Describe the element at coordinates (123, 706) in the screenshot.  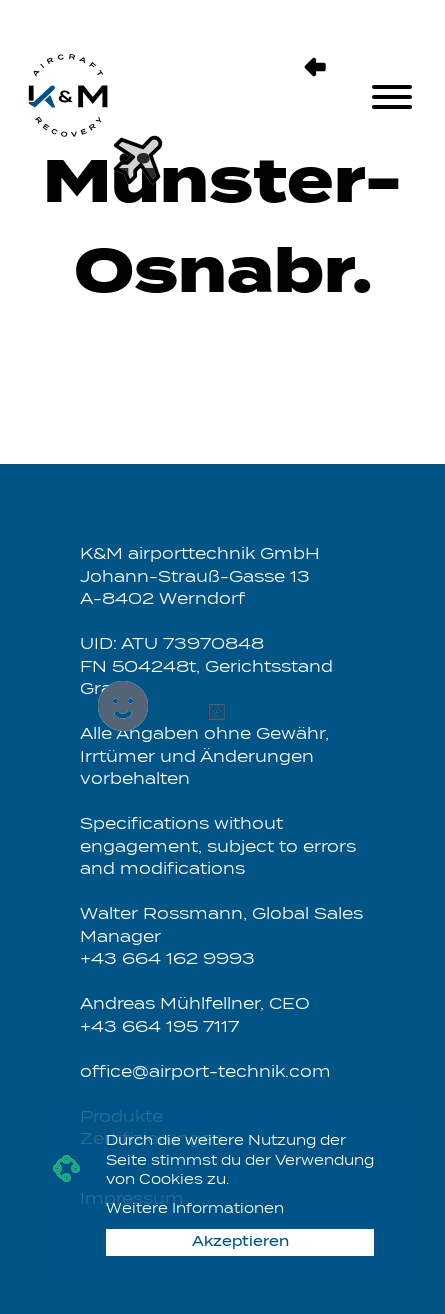
I see `add a reaction or emoji to a message` at that location.